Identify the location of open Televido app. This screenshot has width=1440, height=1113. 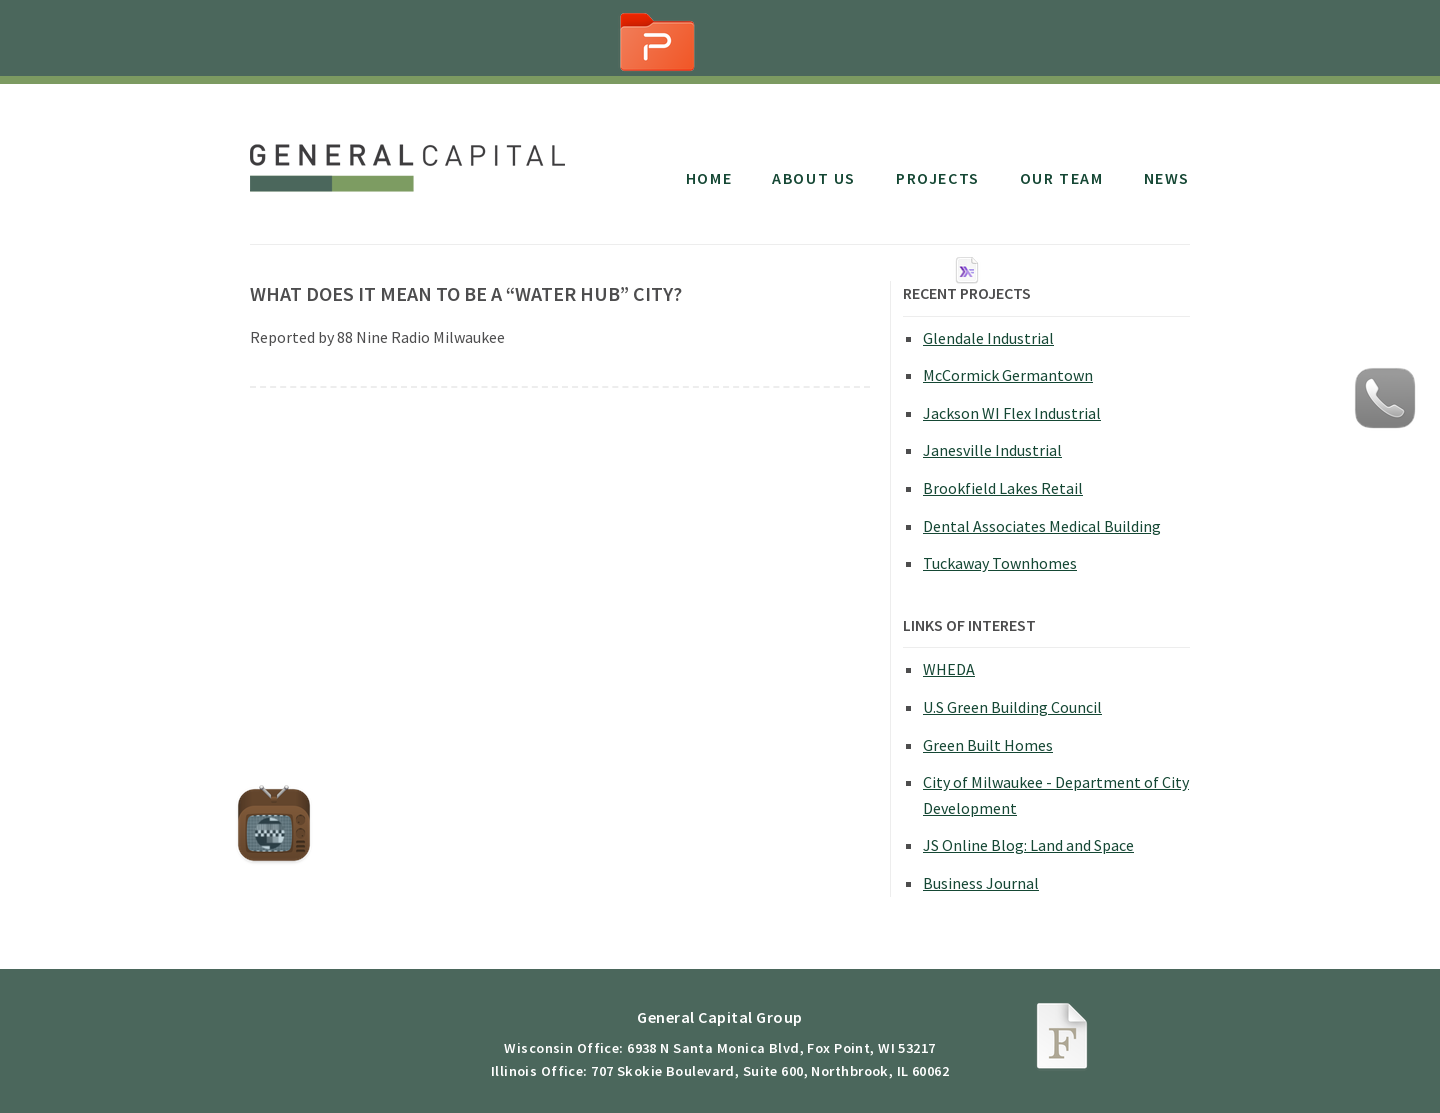
(274, 825).